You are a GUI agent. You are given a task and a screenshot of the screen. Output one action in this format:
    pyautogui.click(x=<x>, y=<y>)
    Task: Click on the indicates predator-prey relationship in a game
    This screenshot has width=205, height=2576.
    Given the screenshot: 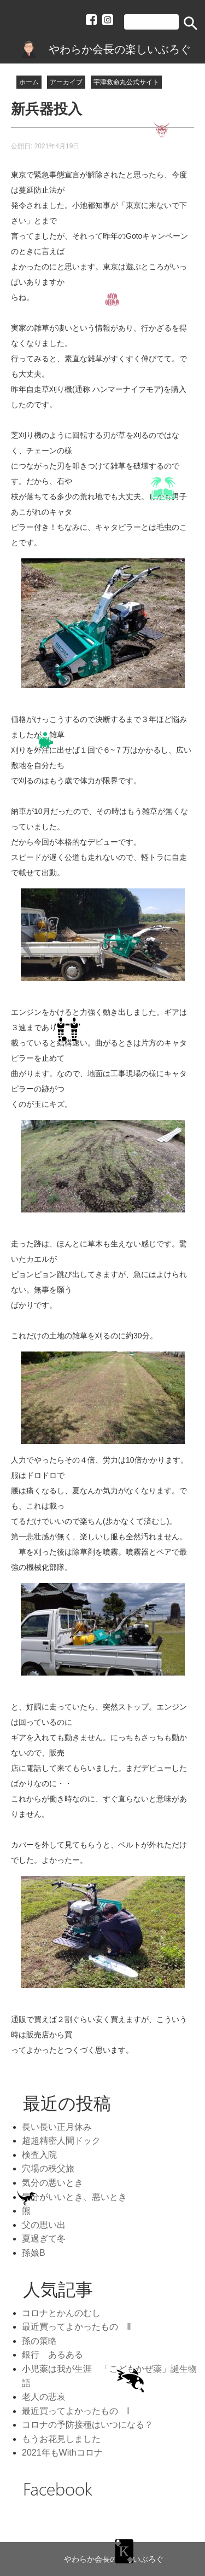 What is the action you would take?
    pyautogui.click(x=130, y=2379)
    